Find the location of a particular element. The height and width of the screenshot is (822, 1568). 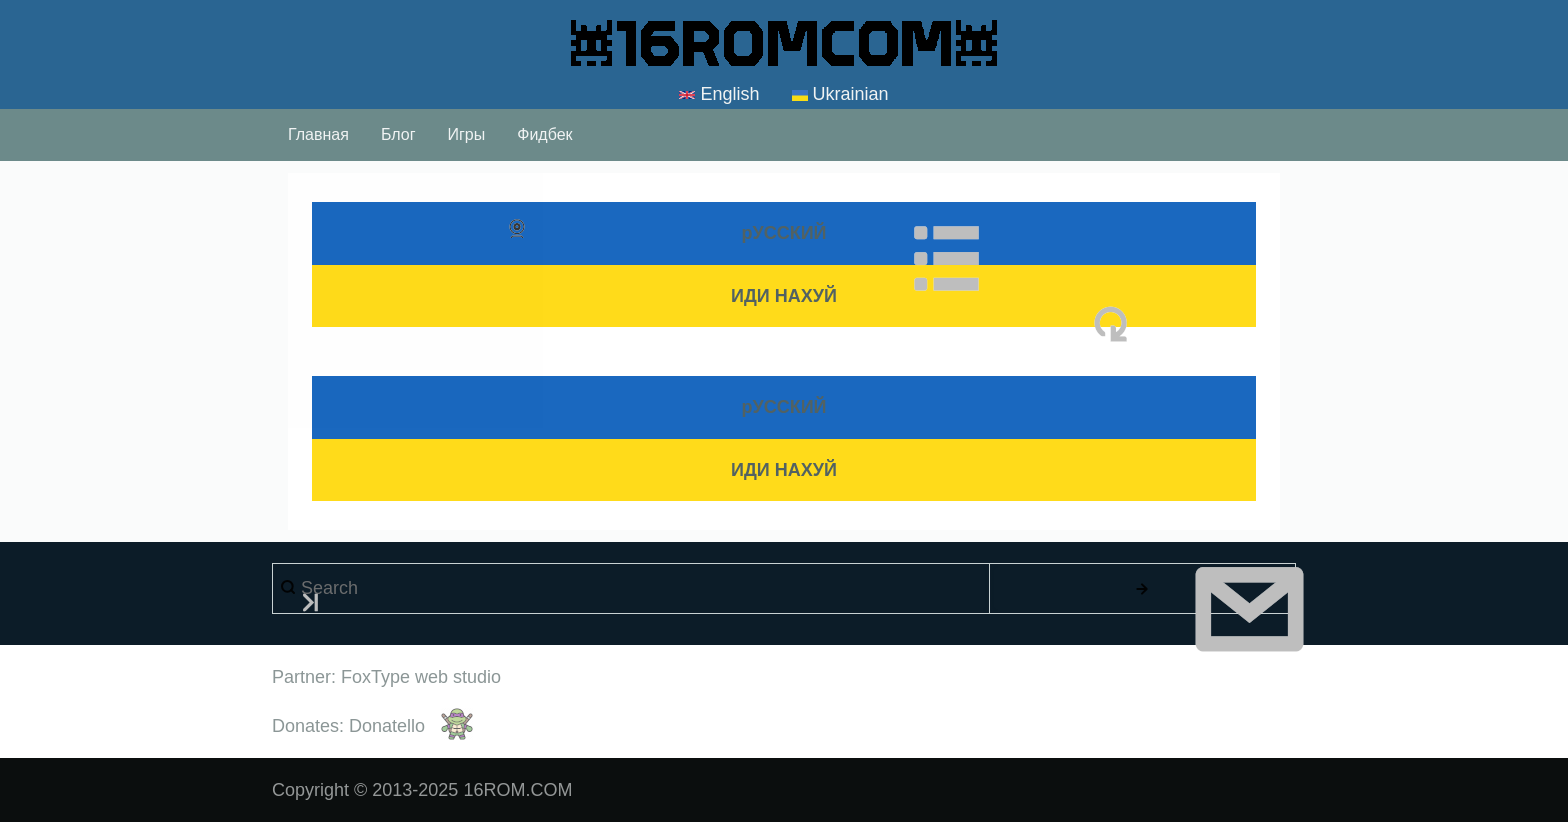

skip to the end of a list or playlist is located at coordinates (310, 602).